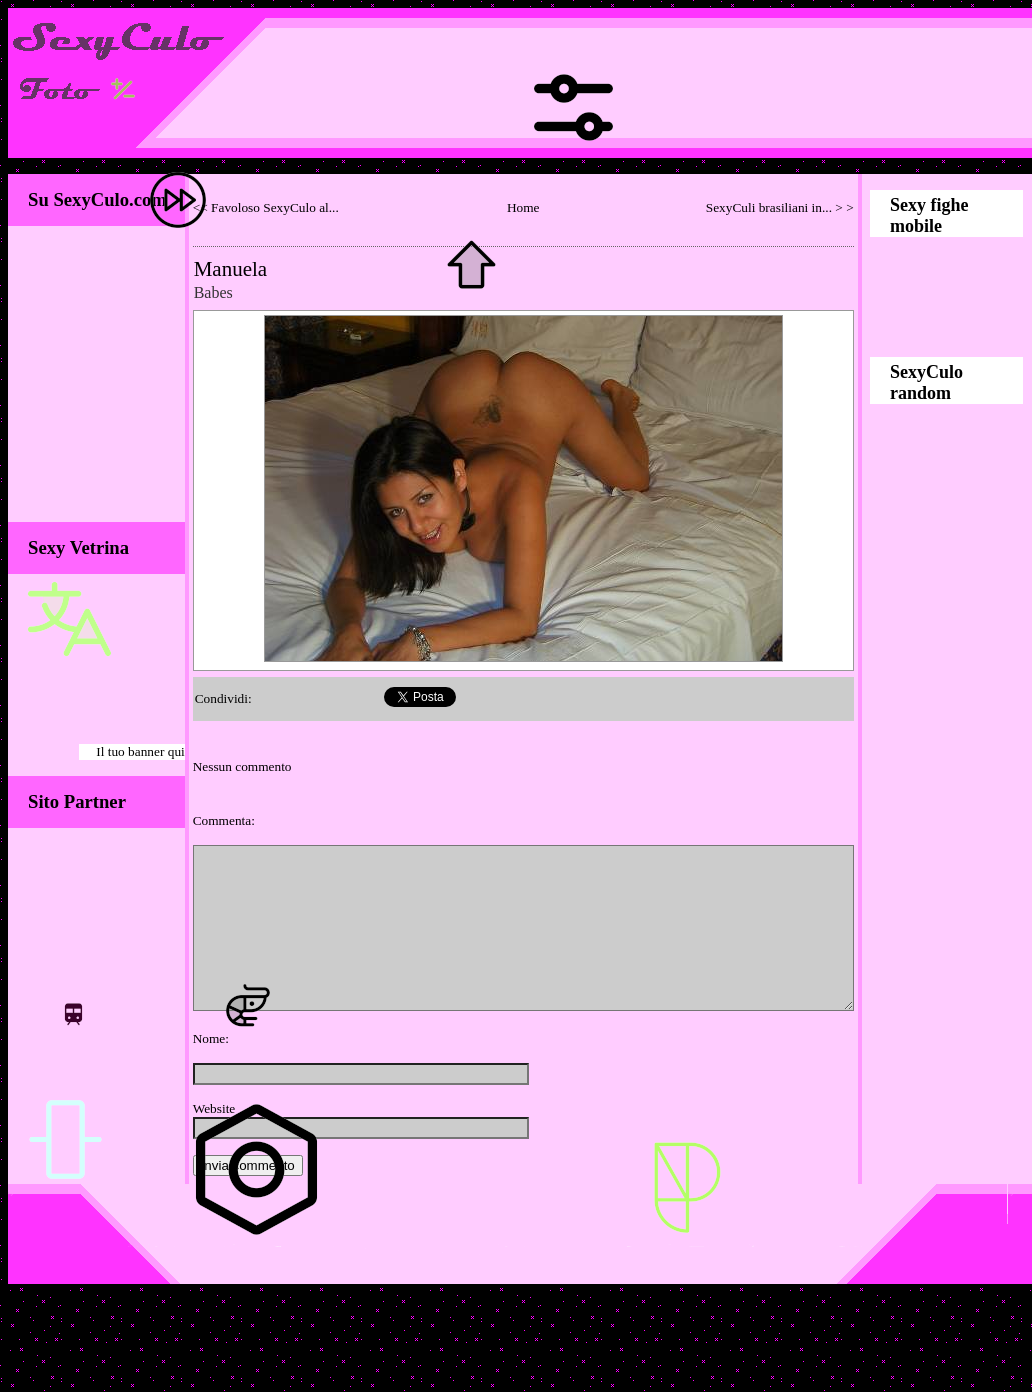 Image resolution: width=1032 pixels, height=1392 pixels. I want to click on skip forward in media playback, so click(178, 200).